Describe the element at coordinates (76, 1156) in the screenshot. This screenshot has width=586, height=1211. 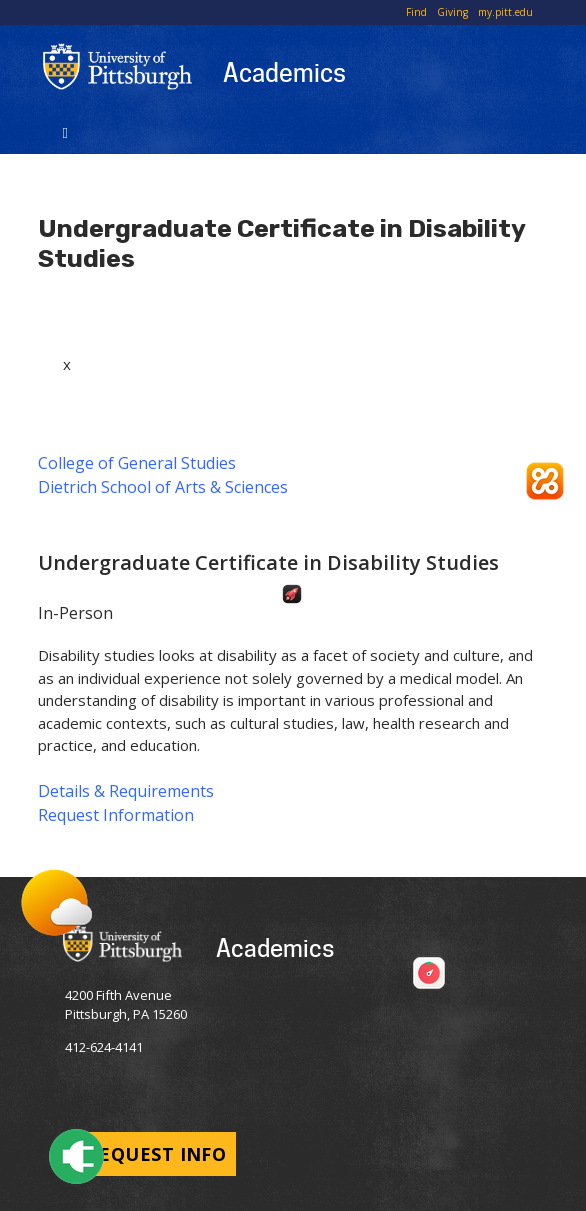
I see `indicates a mounted or connected drive` at that location.